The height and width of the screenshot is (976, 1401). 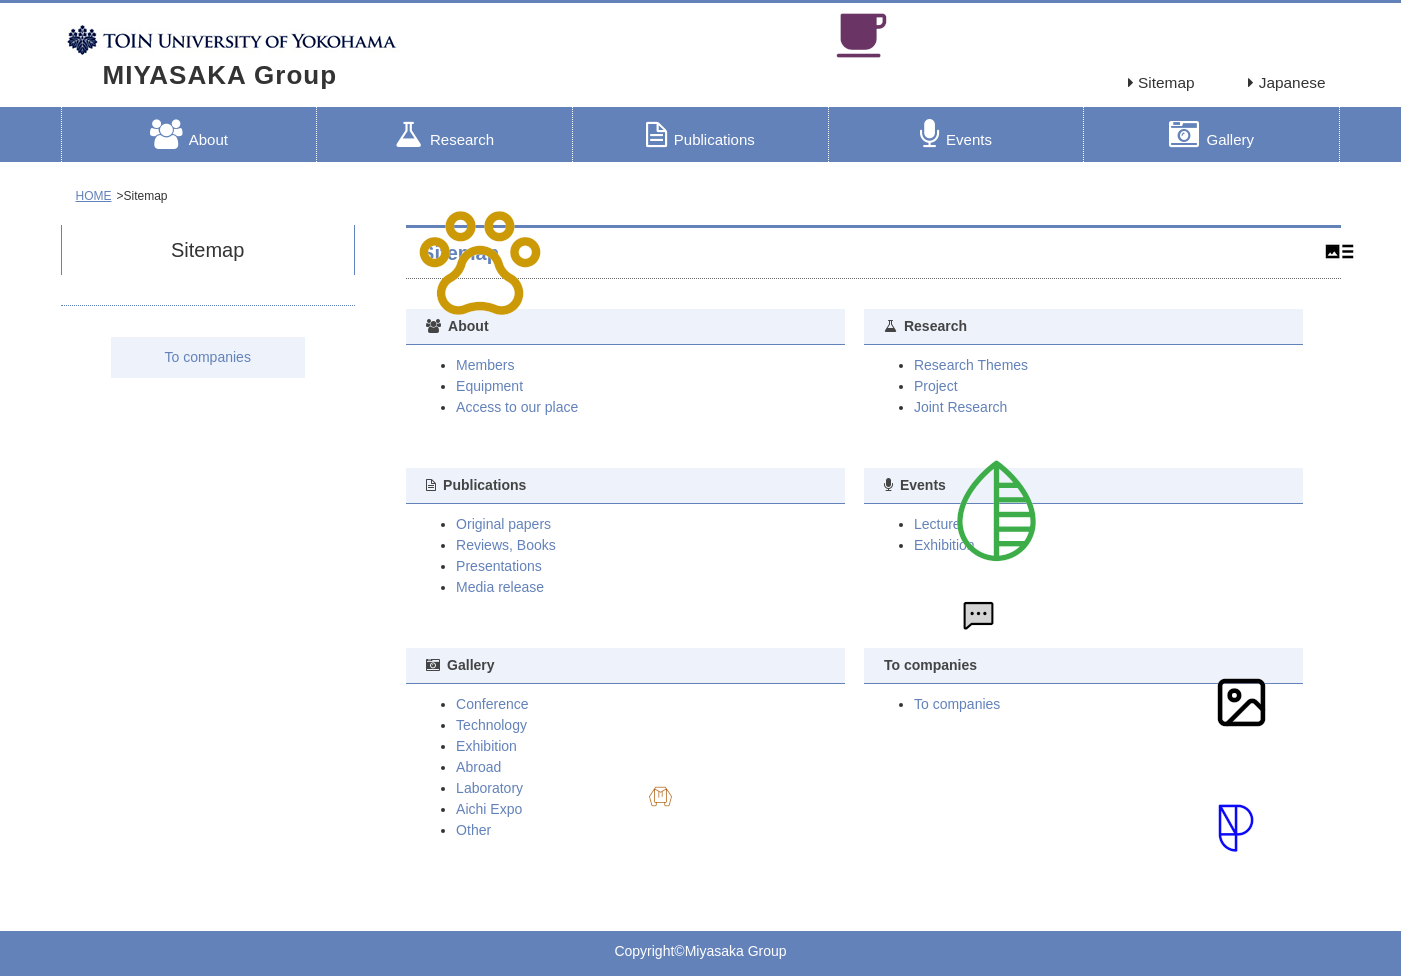 What do you see at coordinates (480, 263) in the screenshot?
I see `access pet-related features or settings` at bounding box center [480, 263].